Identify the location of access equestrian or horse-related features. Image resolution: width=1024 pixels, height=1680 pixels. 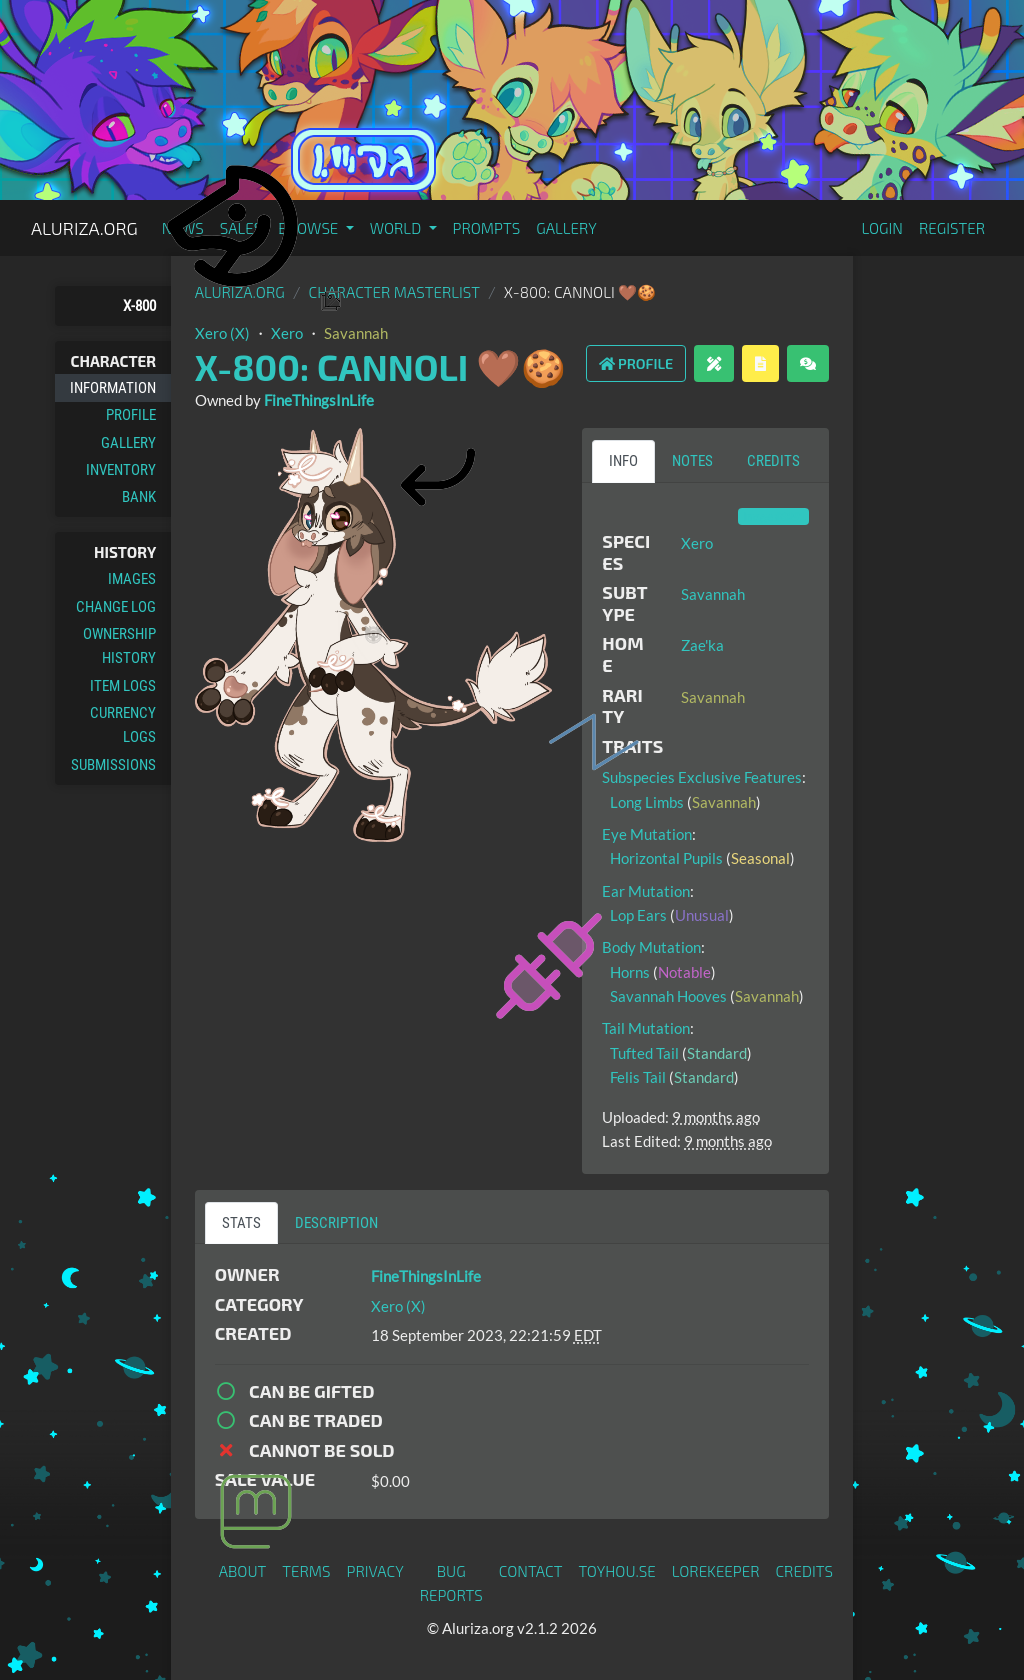
(237, 226).